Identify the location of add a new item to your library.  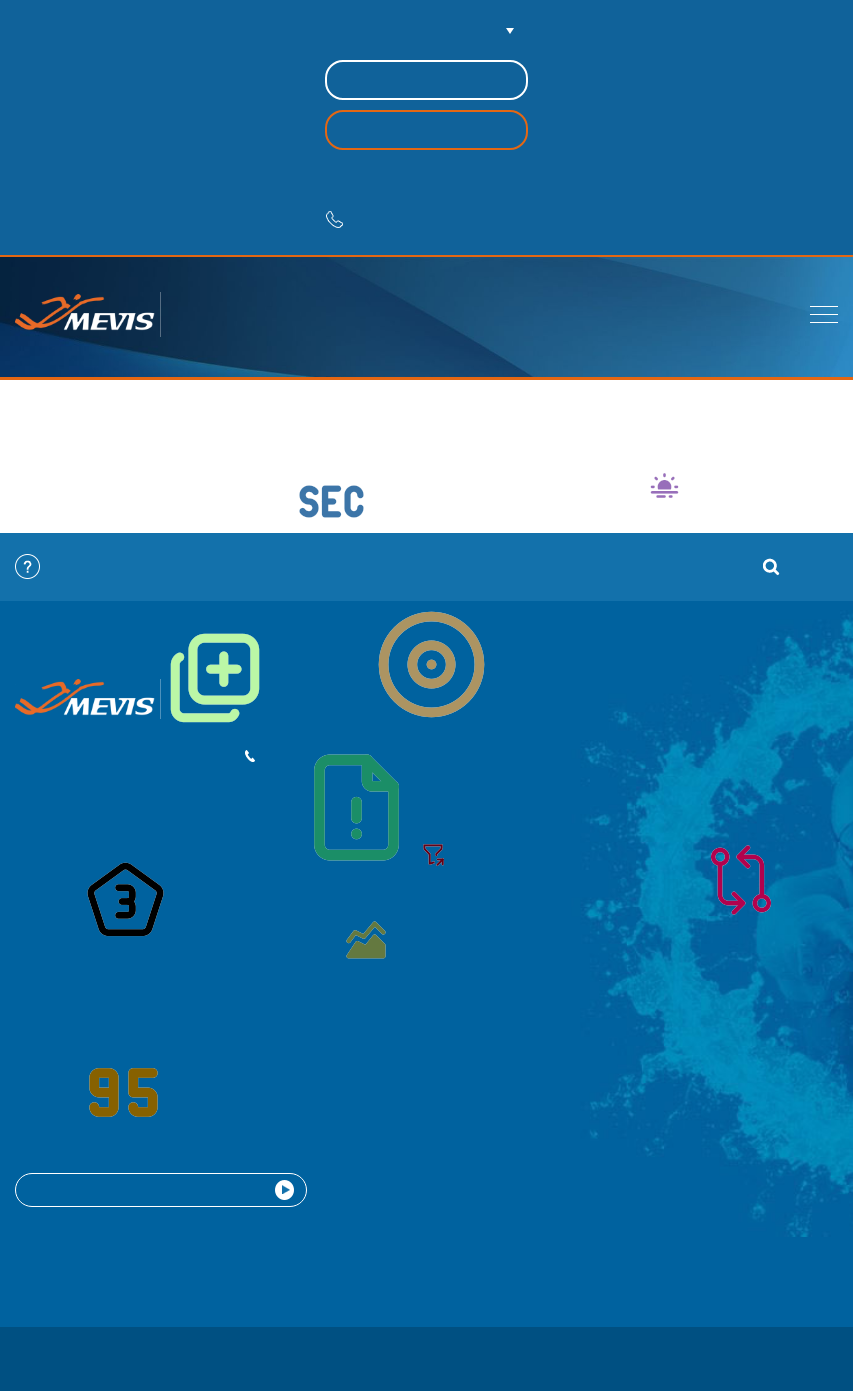
(215, 678).